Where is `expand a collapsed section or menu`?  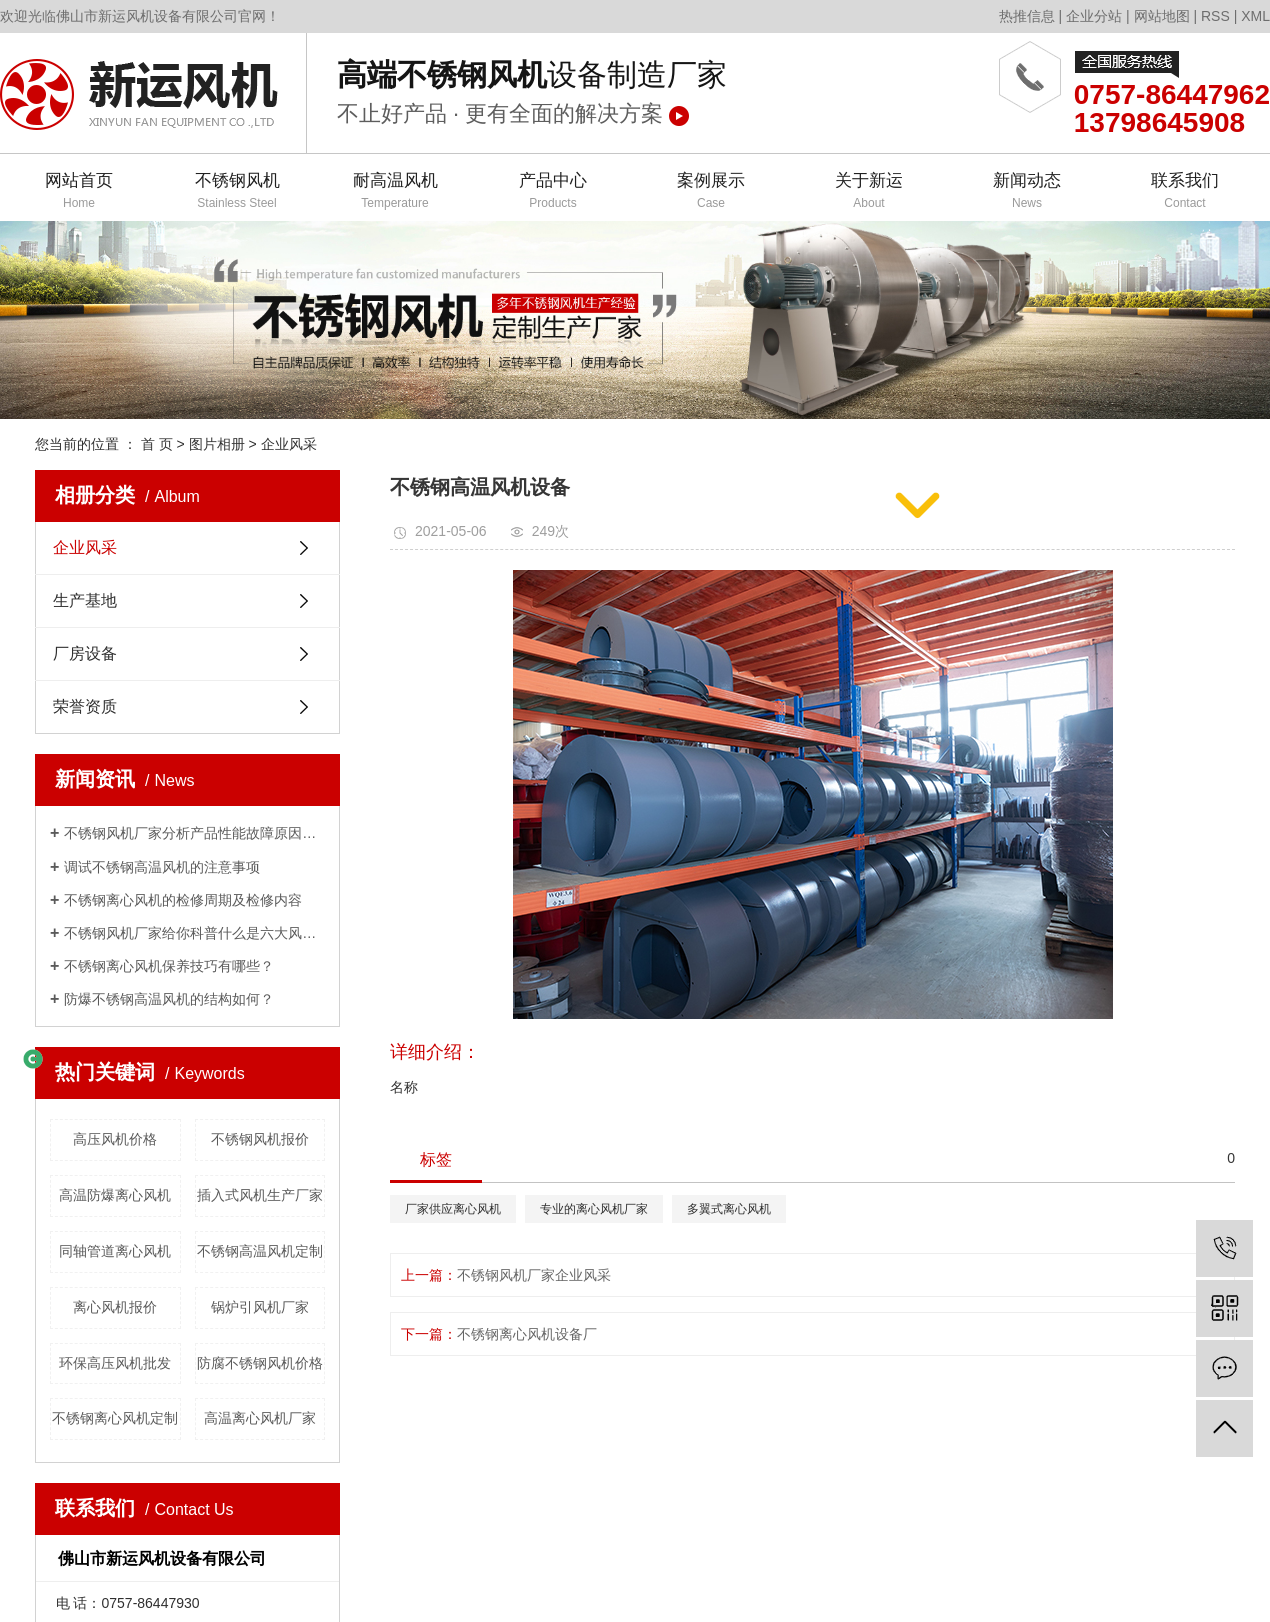
expand a collapsed section or menu is located at coordinates (917, 503).